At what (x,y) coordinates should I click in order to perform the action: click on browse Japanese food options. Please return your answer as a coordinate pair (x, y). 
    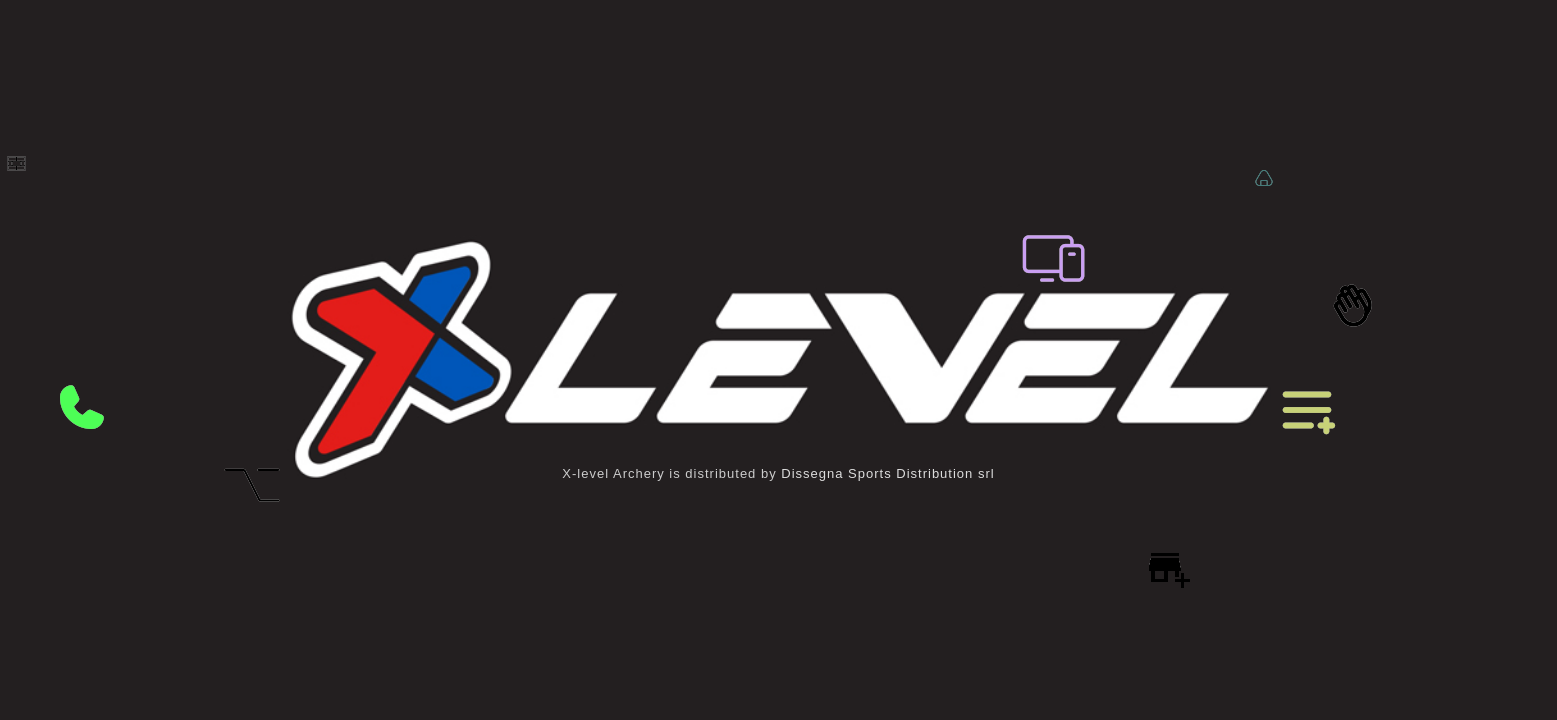
    Looking at the image, I should click on (1264, 178).